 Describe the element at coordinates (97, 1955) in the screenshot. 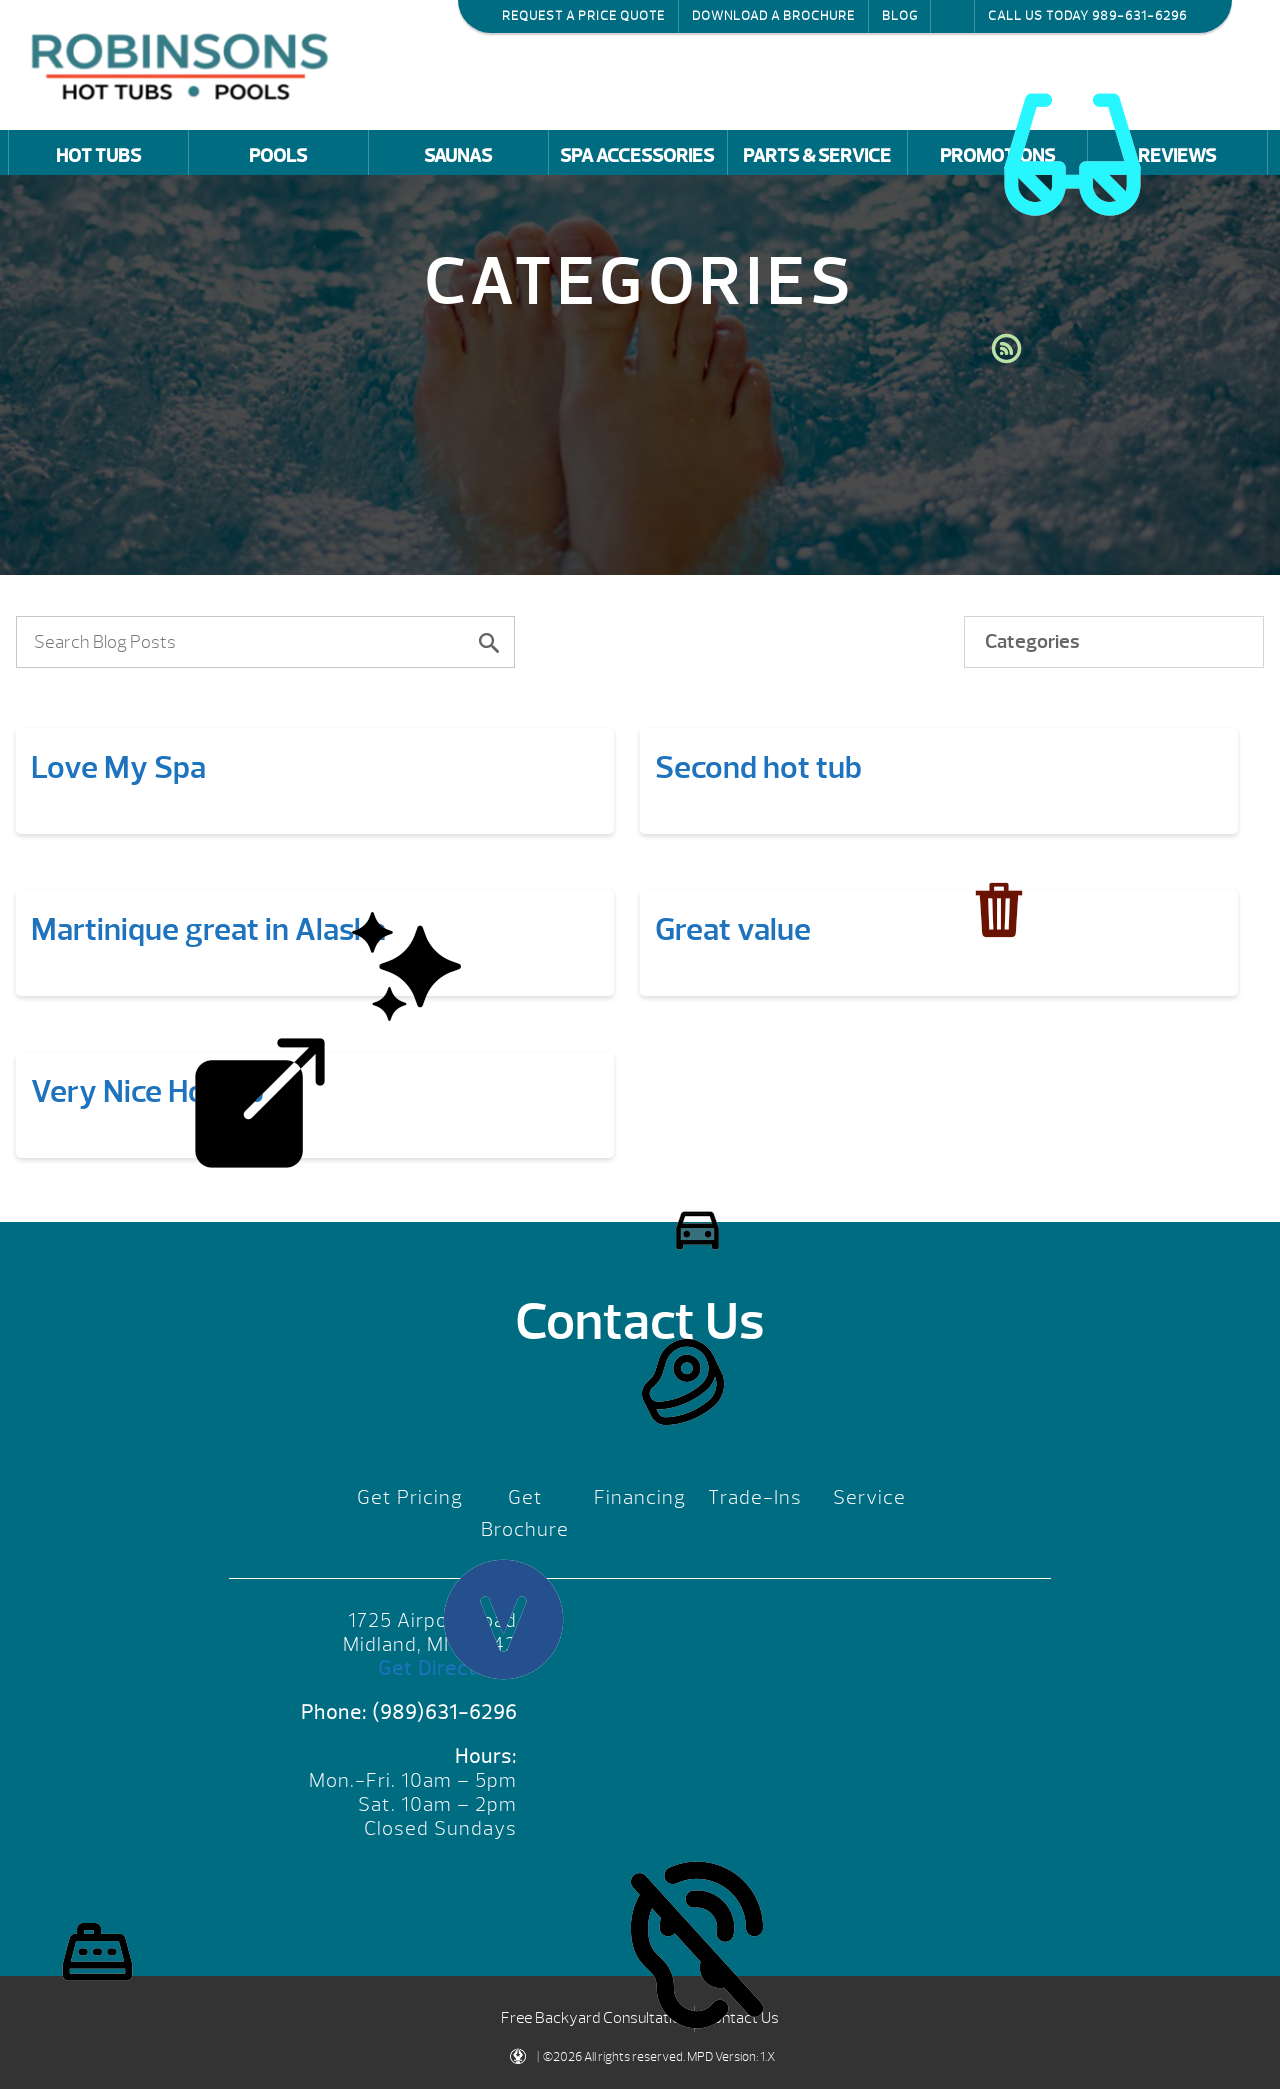

I see `access point of sale system` at that location.